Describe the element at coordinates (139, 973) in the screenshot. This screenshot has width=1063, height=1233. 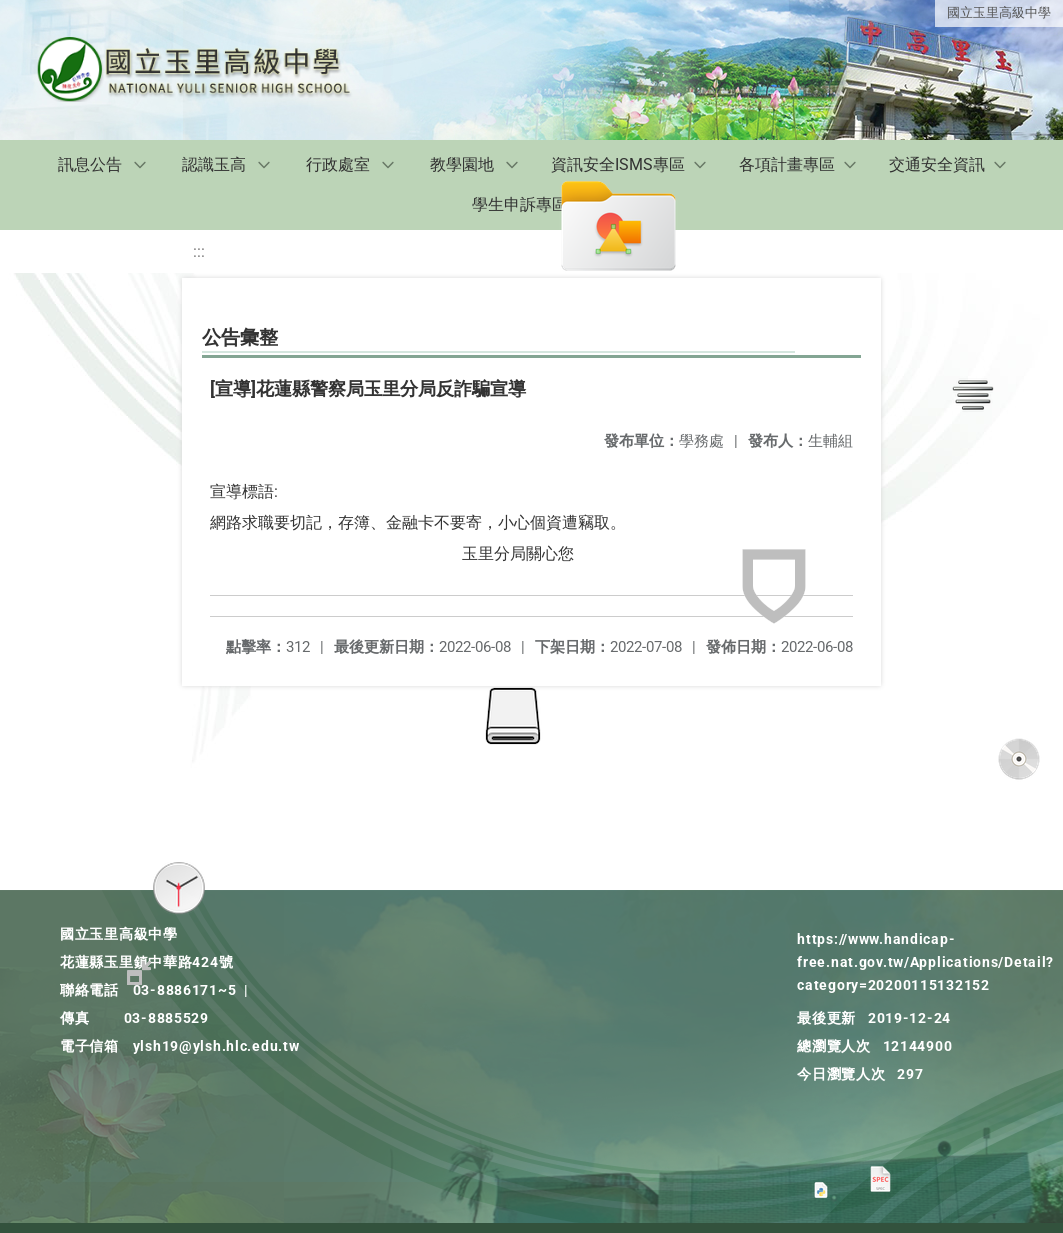
I see `restore window to previous size` at that location.